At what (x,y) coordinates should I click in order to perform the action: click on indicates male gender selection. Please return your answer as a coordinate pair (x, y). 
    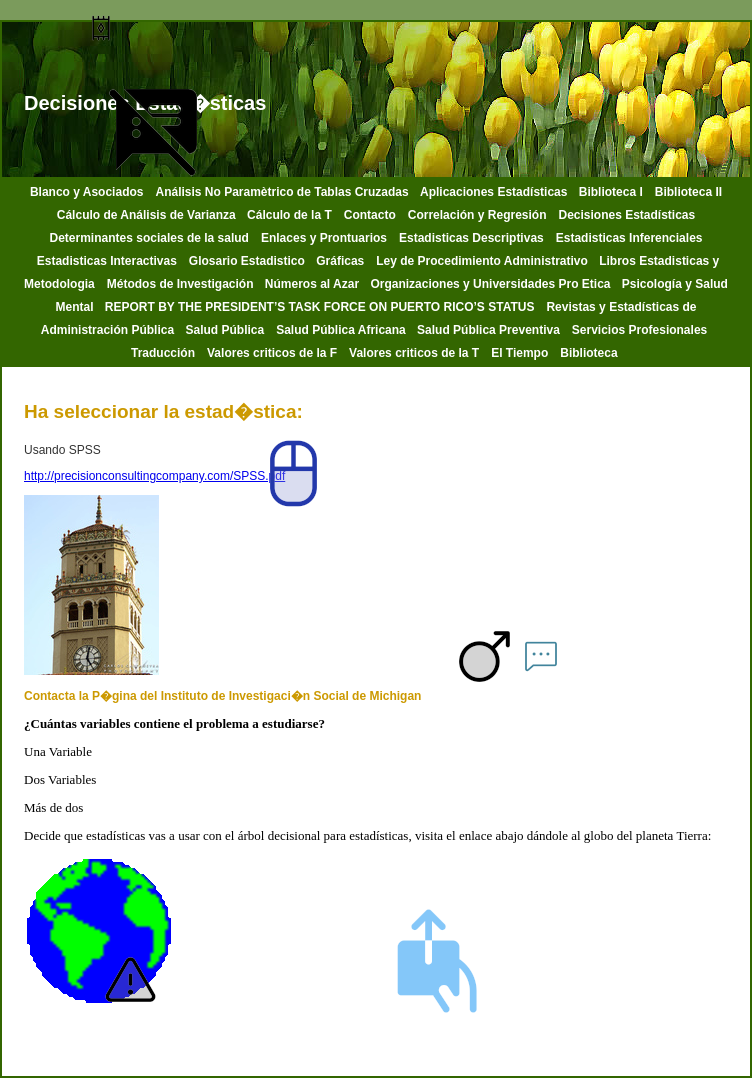
    Looking at the image, I should click on (485, 655).